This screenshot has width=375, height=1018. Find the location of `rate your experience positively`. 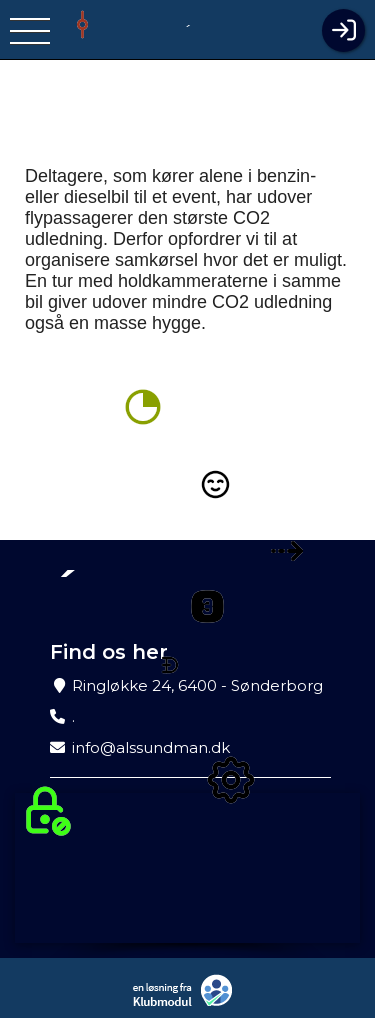

rate your experience positively is located at coordinates (215, 484).